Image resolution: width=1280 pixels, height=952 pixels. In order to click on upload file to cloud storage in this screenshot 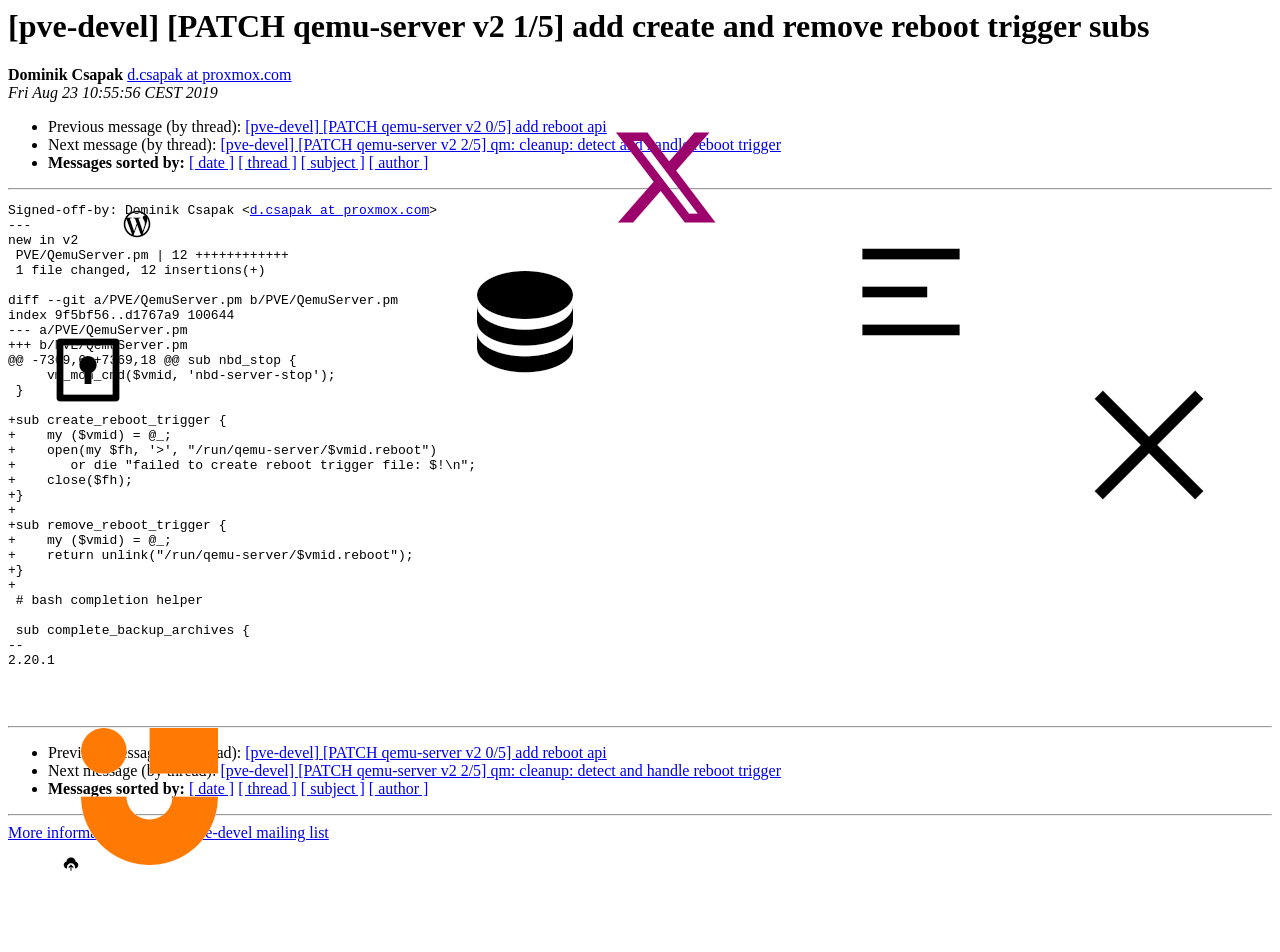, I will do `click(71, 864)`.